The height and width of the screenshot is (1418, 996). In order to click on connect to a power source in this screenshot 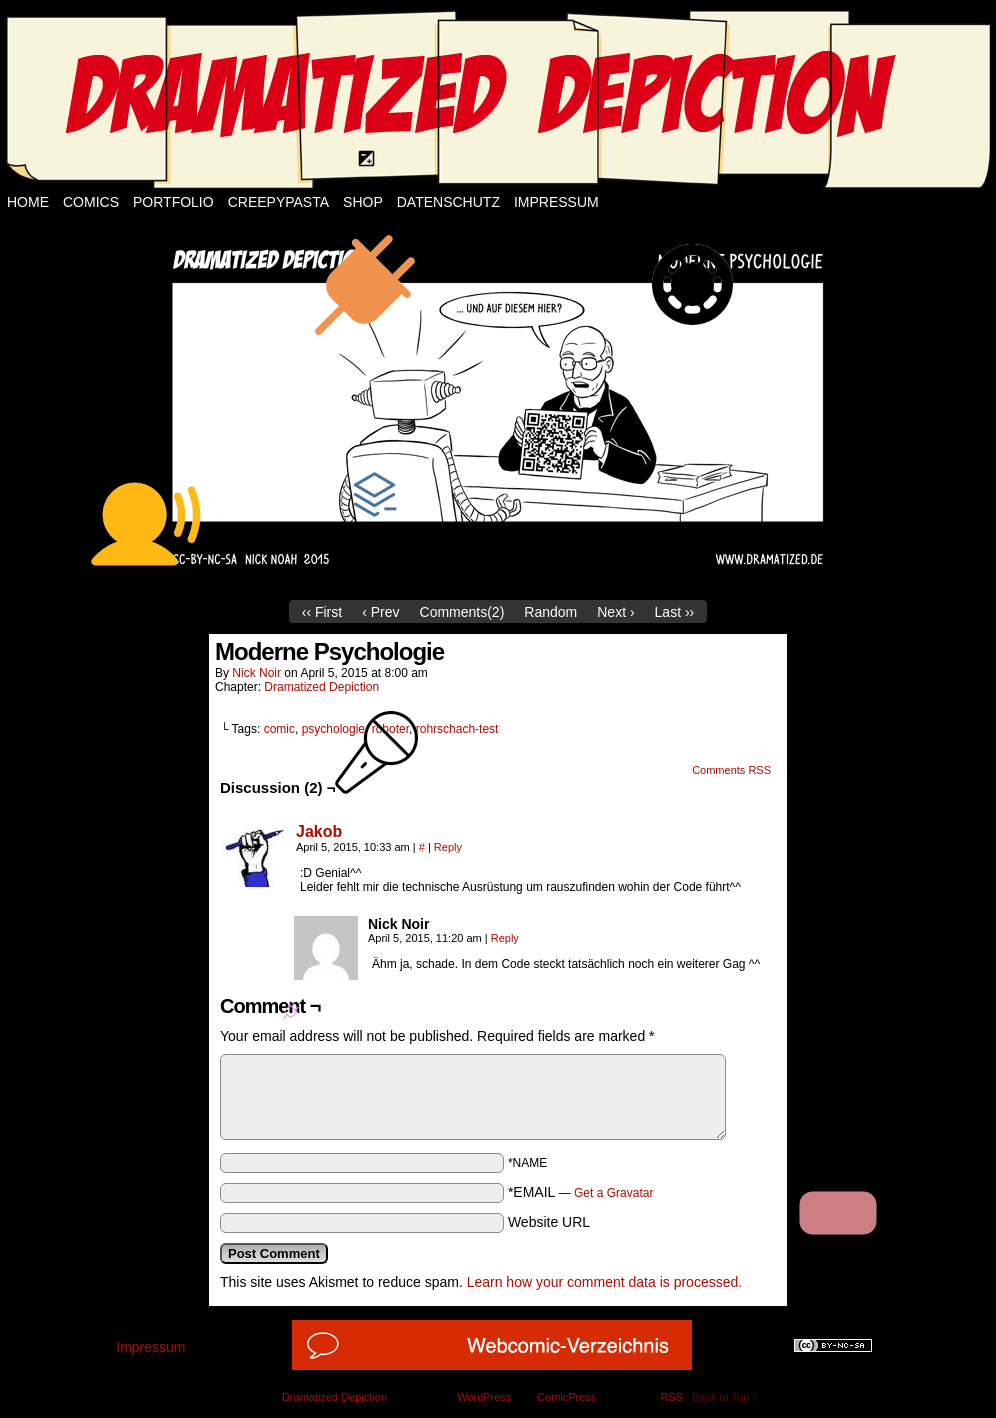, I will do `click(363, 287)`.